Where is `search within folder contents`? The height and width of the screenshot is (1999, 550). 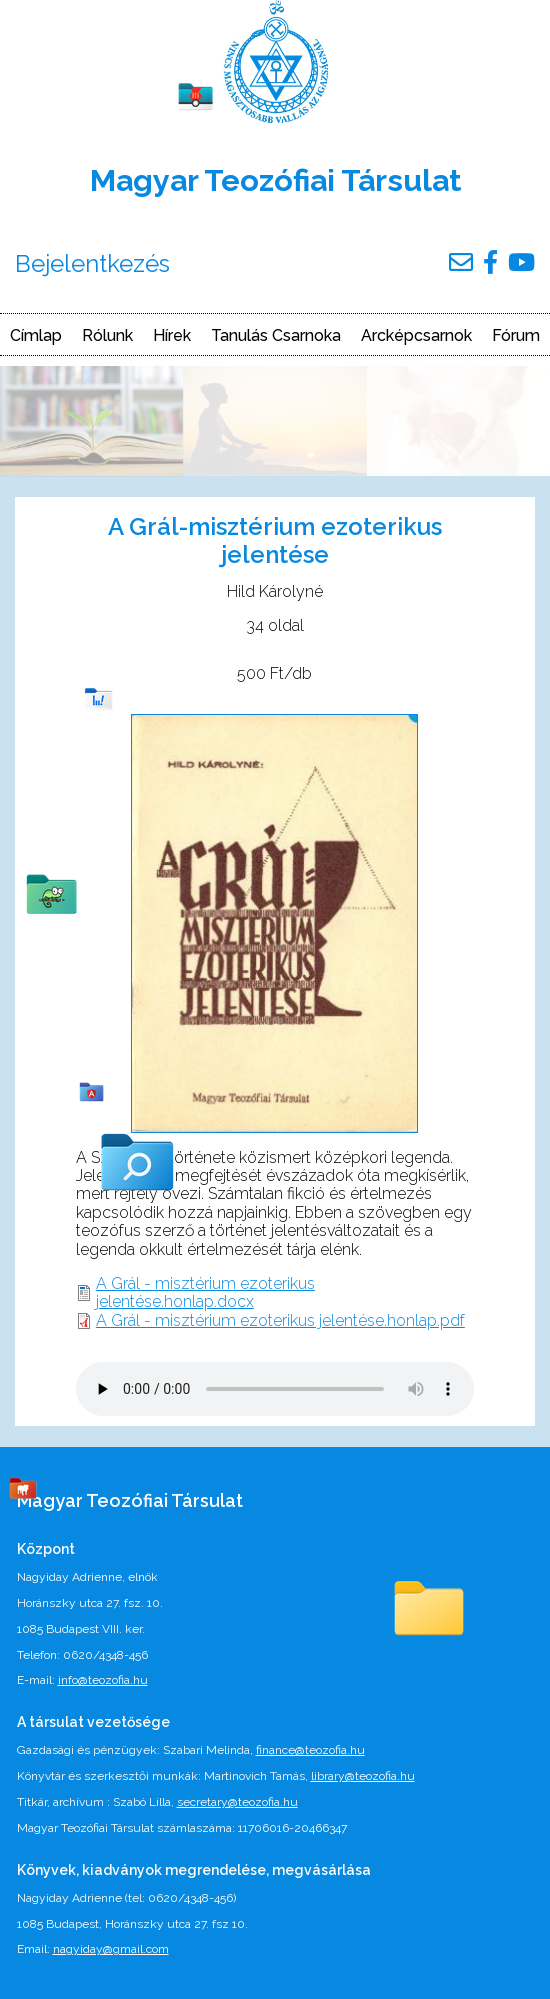 search within folder contents is located at coordinates (137, 1164).